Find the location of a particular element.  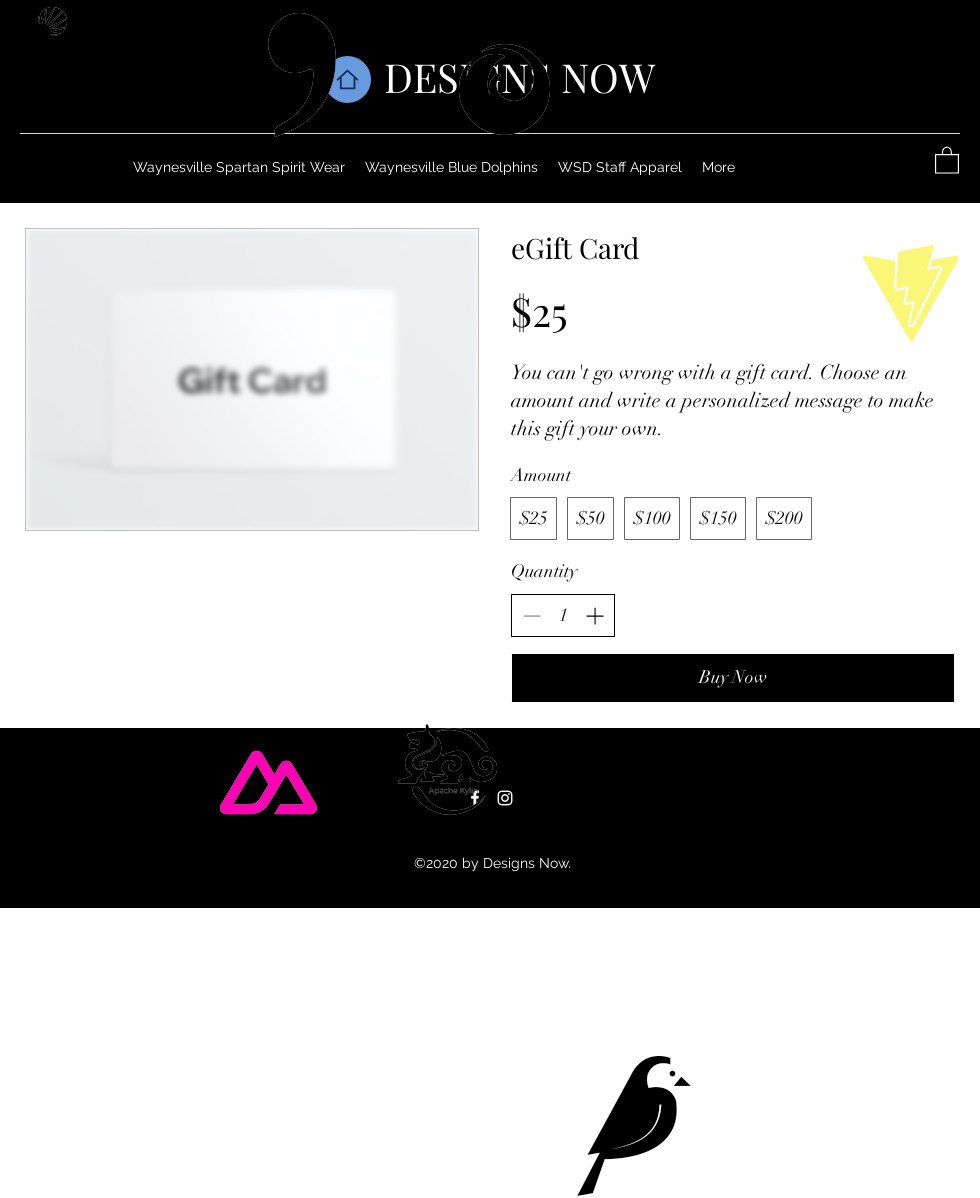

comma.ai company logo is located at coordinates (302, 75).